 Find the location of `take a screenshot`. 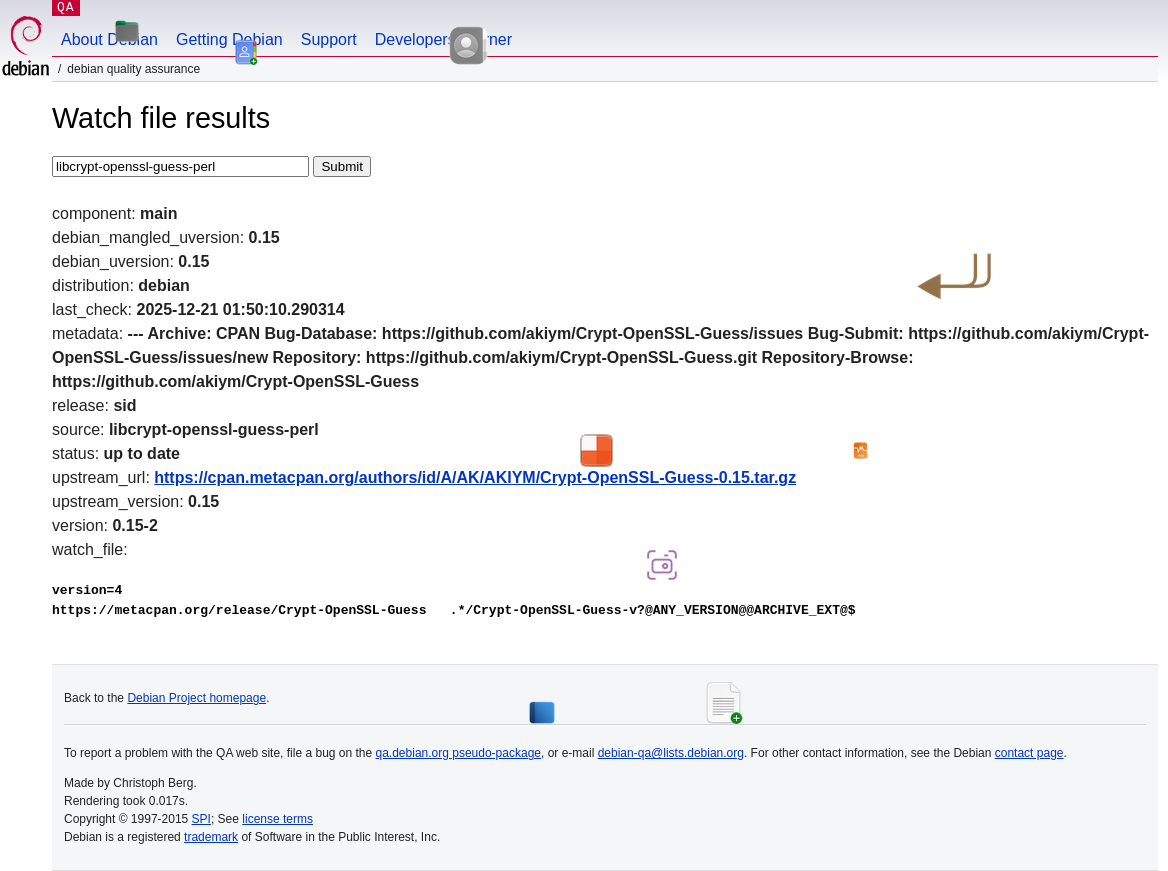

take a screenshot is located at coordinates (662, 565).